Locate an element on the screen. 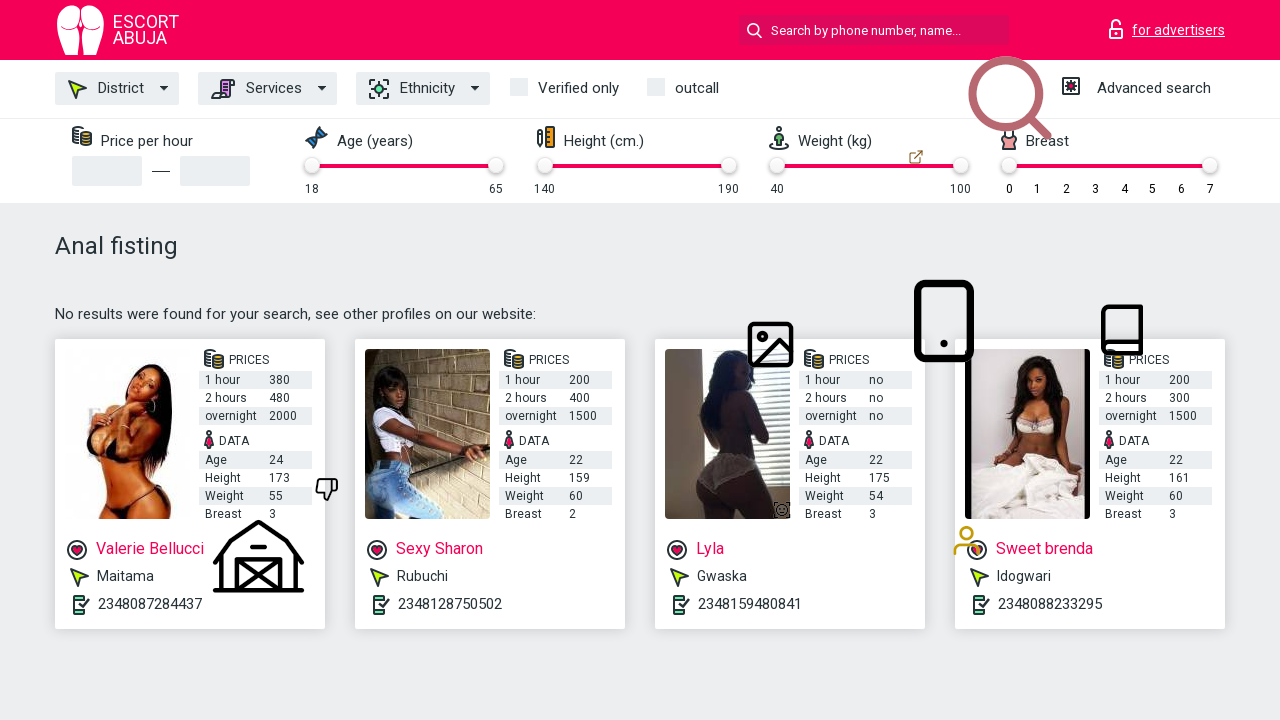  access farm or agricultural settings is located at coordinates (258, 562).